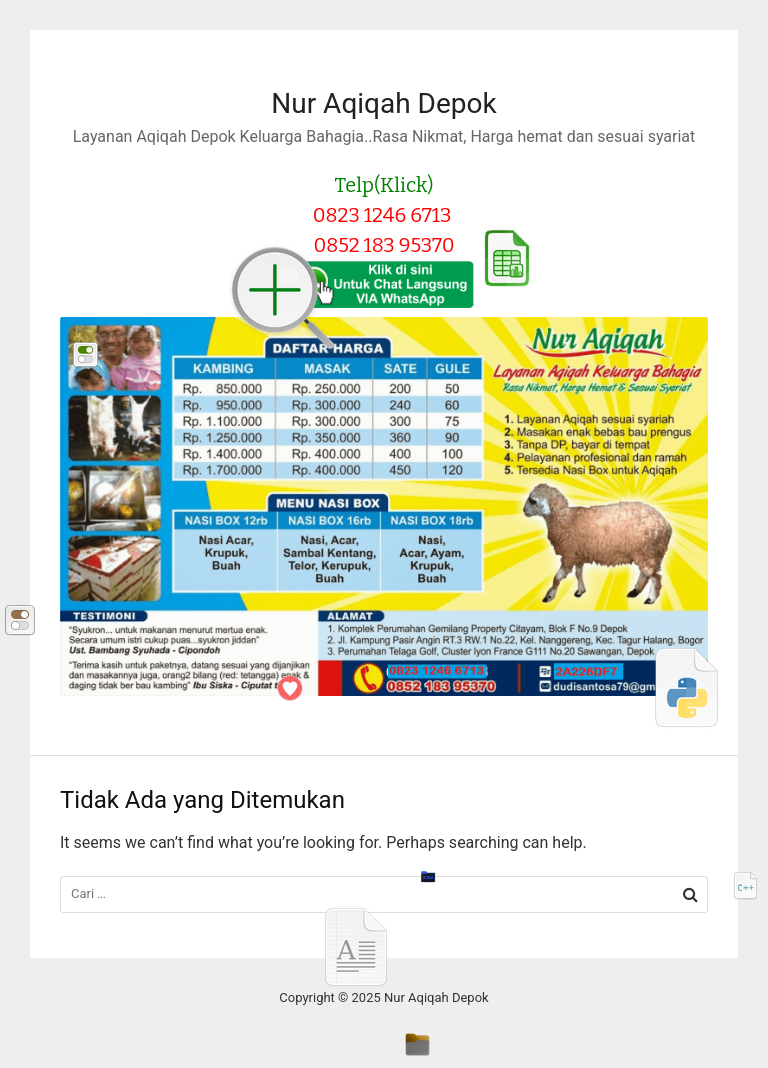  Describe the element at coordinates (290, 688) in the screenshot. I see `mark item as favorite` at that location.